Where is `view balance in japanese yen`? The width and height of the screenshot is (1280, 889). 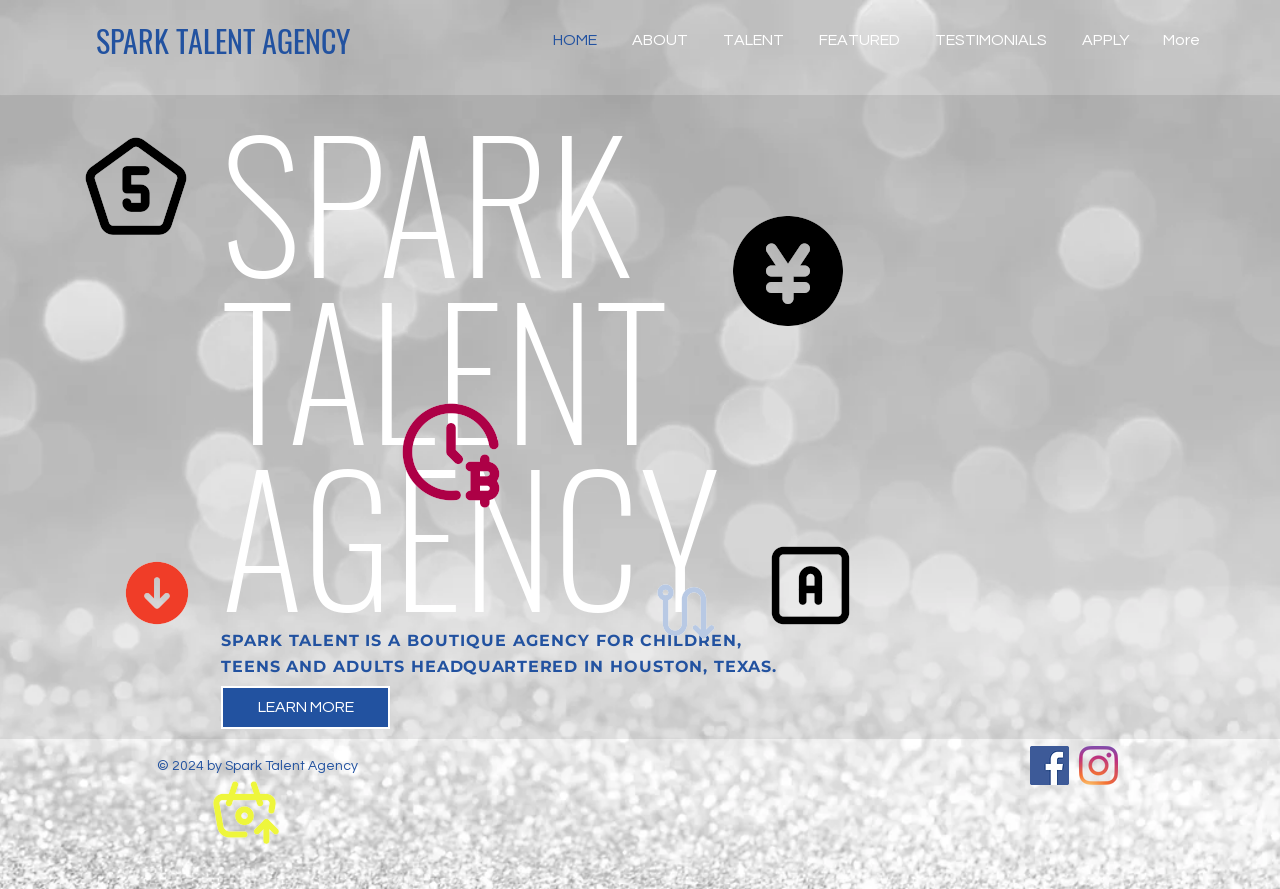 view balance in japanese yen is located at coordinates (788, 271).